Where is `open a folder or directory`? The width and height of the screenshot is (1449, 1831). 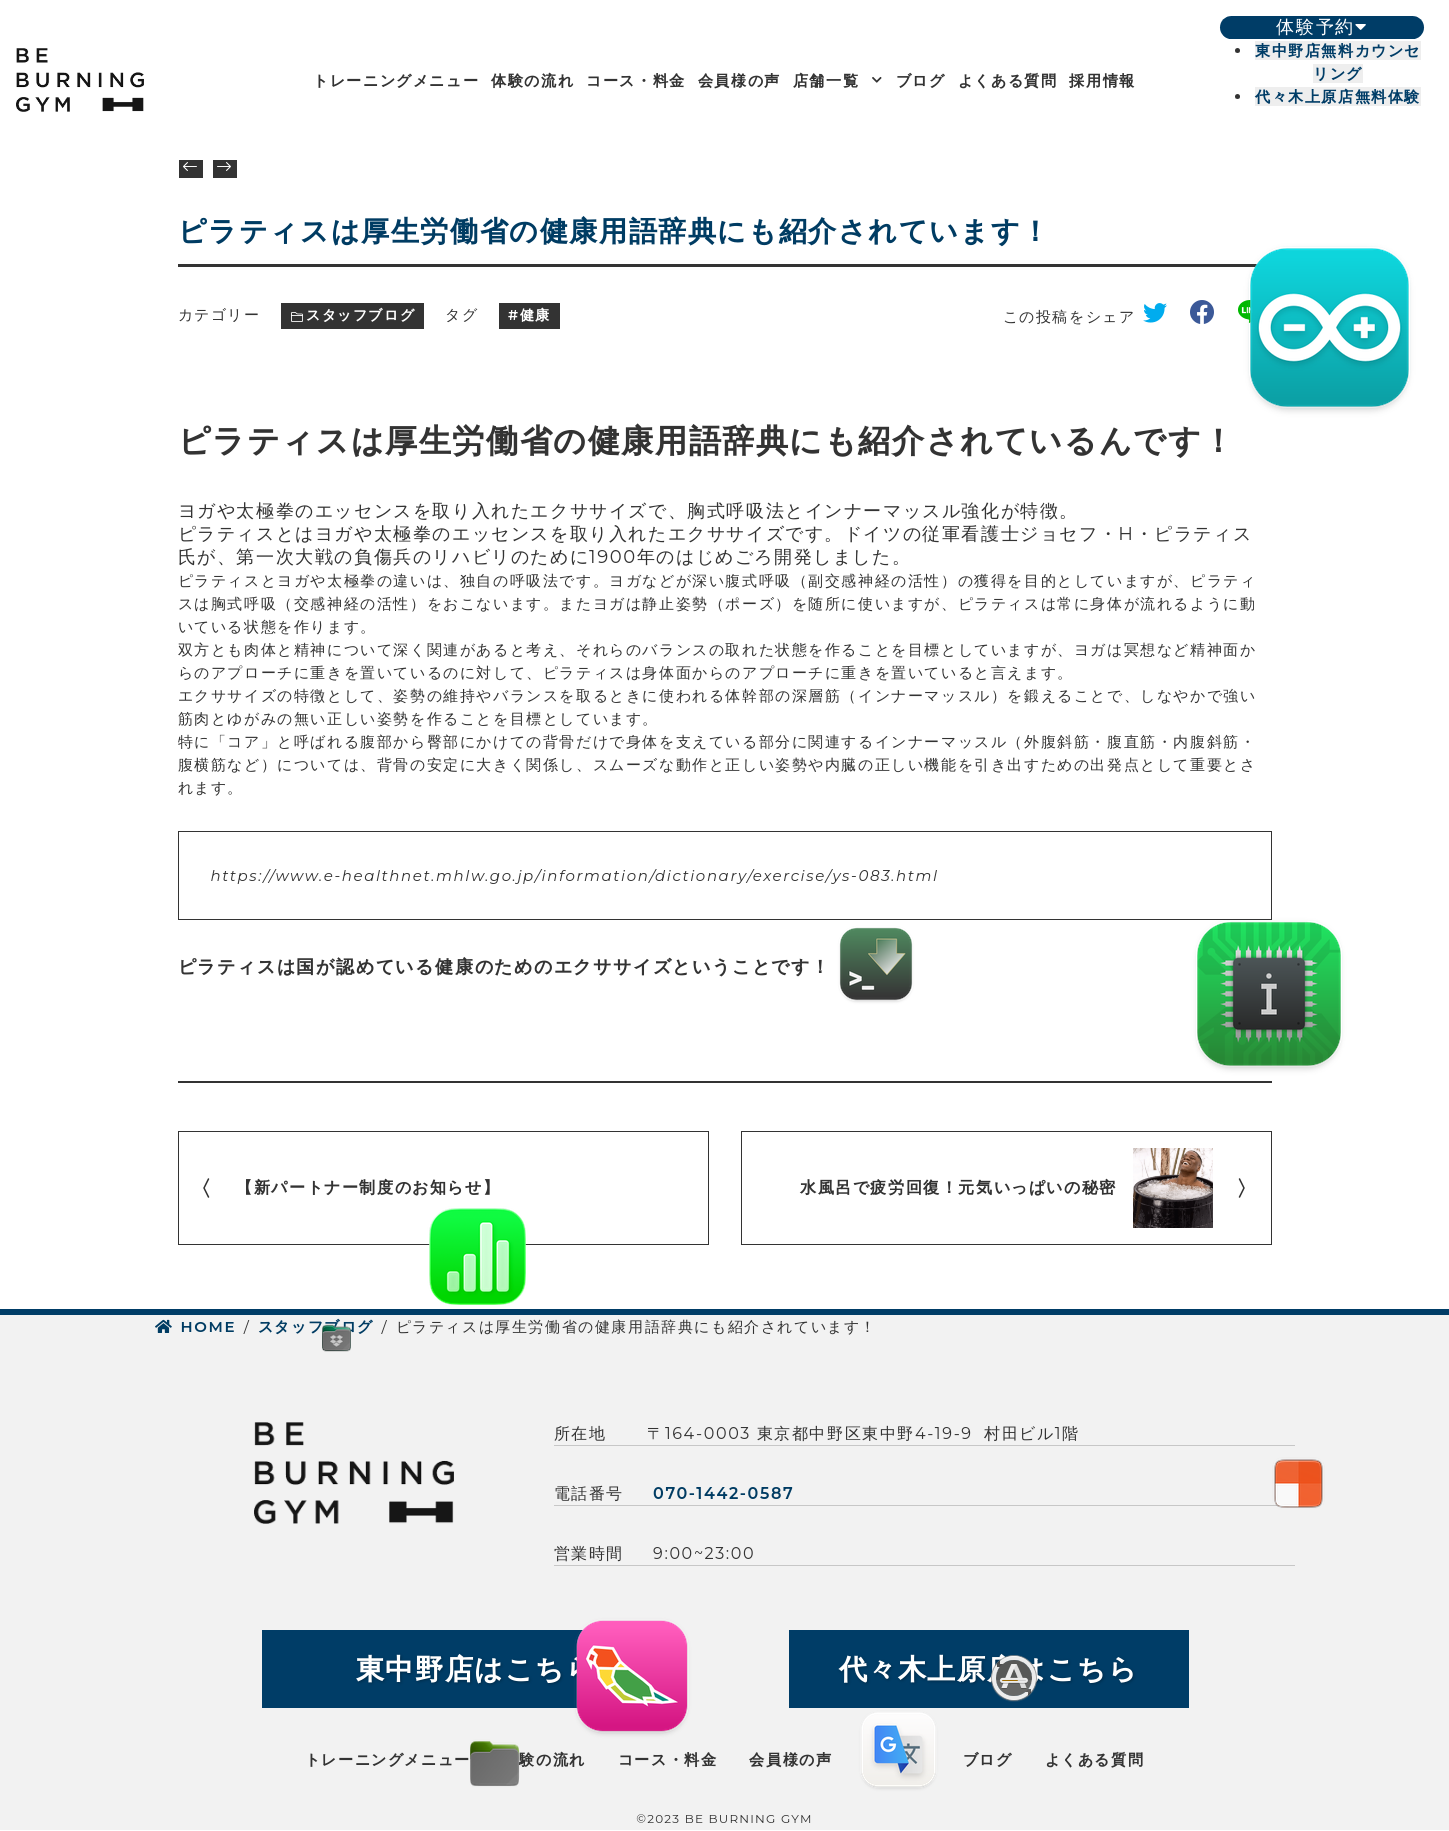 open a folder or directory is located at coordinates (494, 1763).